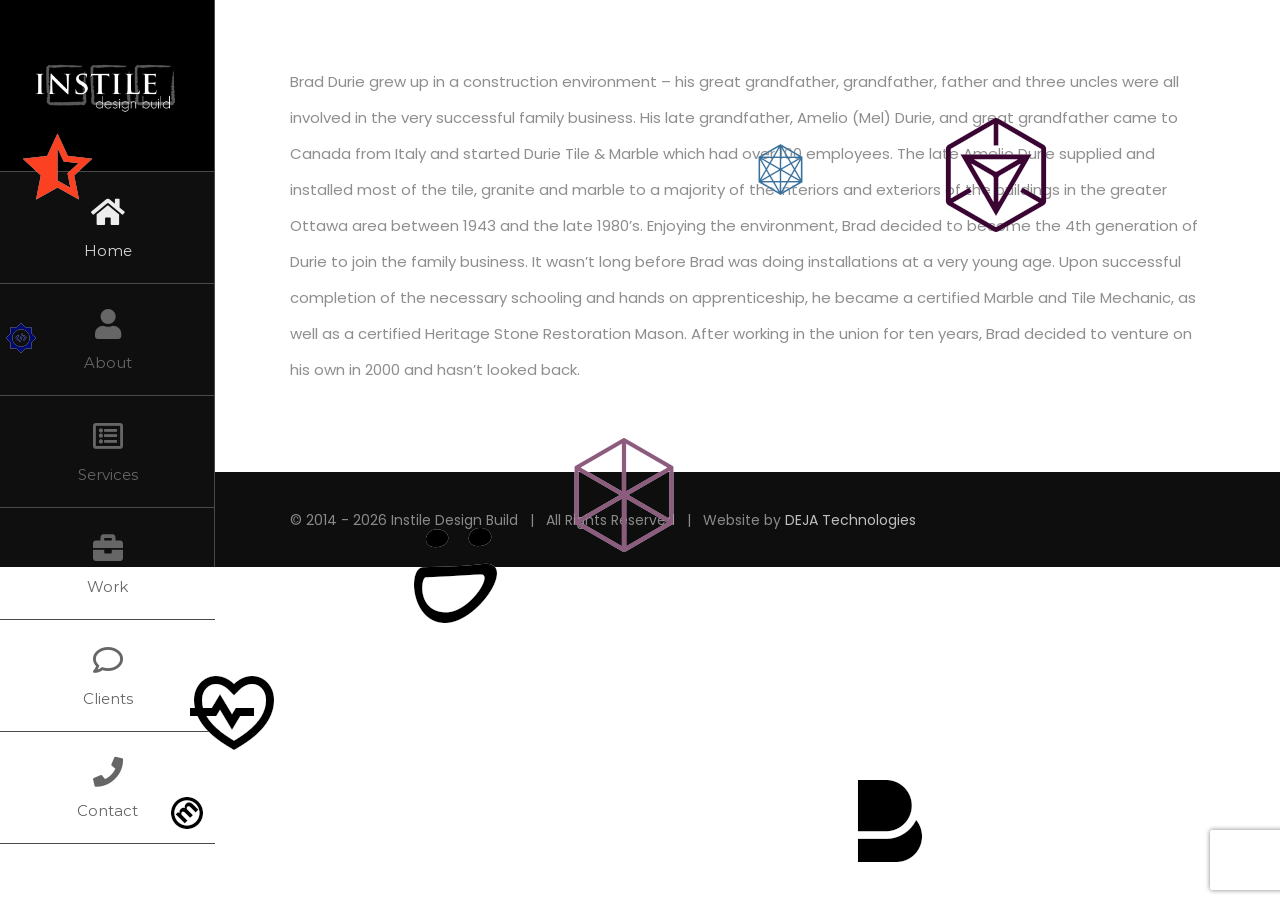  What do you see at coordinates (624, 495) in the screenshot?
I see `vfairs virtual events platform logo` at bounding box center [624, 495].